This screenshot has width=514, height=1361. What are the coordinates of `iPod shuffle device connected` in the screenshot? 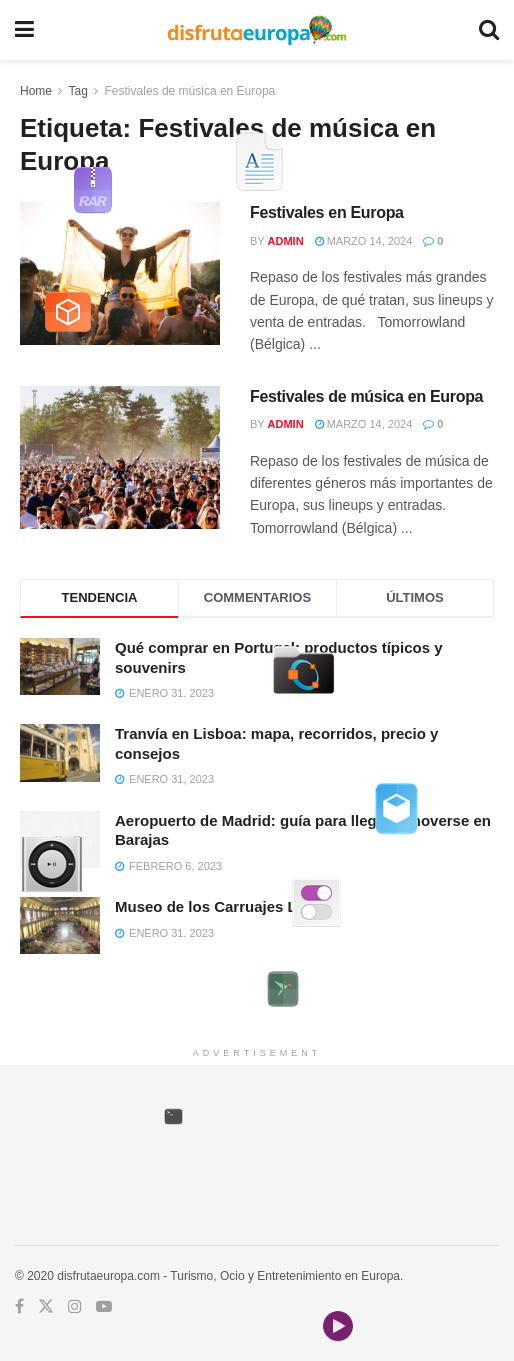 It's located at (52, 864).